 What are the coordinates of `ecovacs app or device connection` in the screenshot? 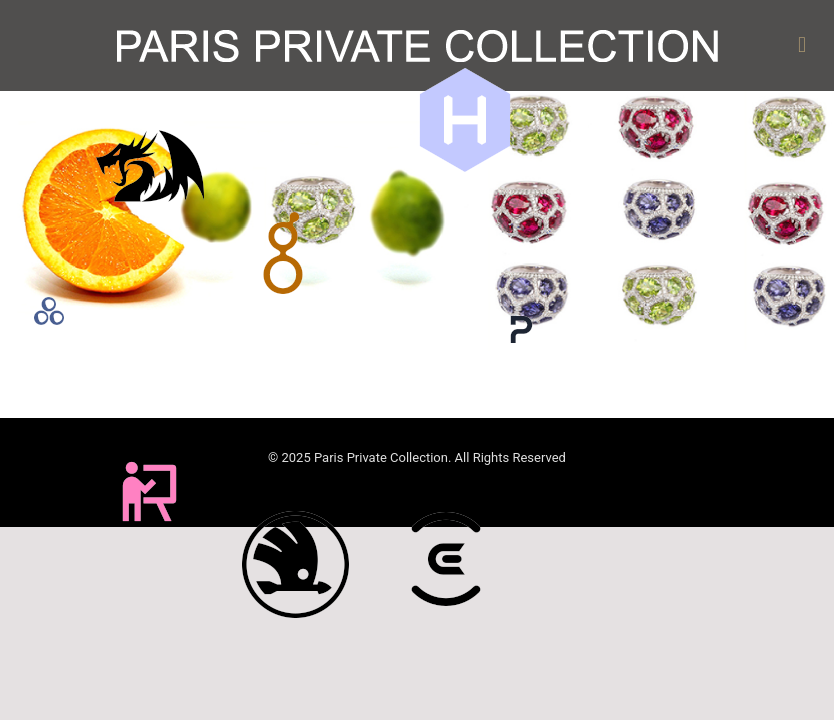 It's located at (446, 559).